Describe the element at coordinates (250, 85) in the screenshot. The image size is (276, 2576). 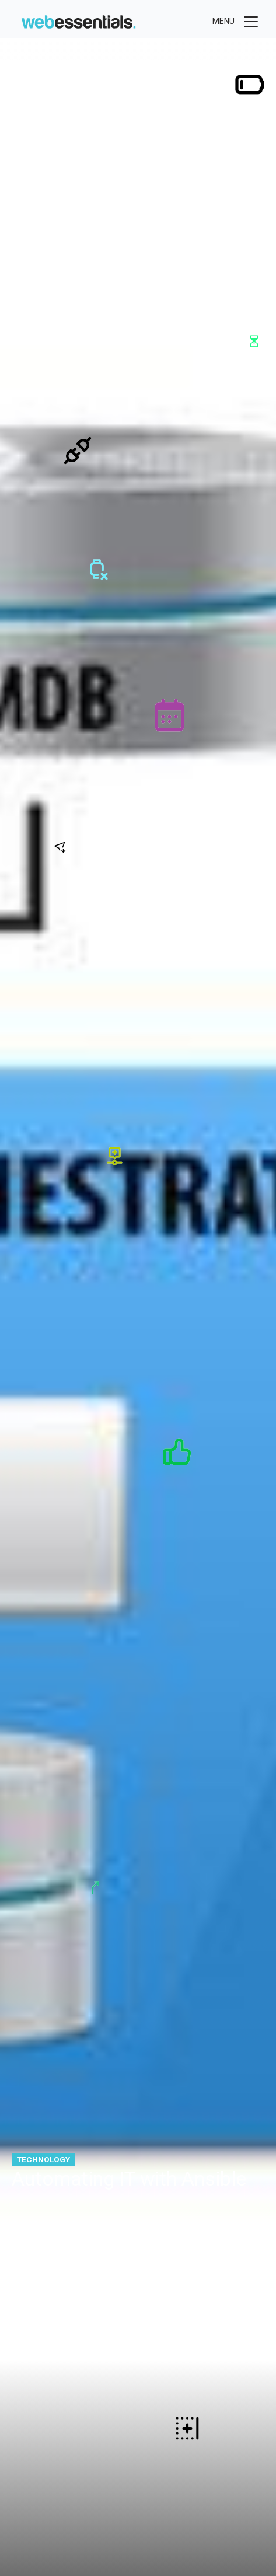
I see `indicates low battery level` at that location.